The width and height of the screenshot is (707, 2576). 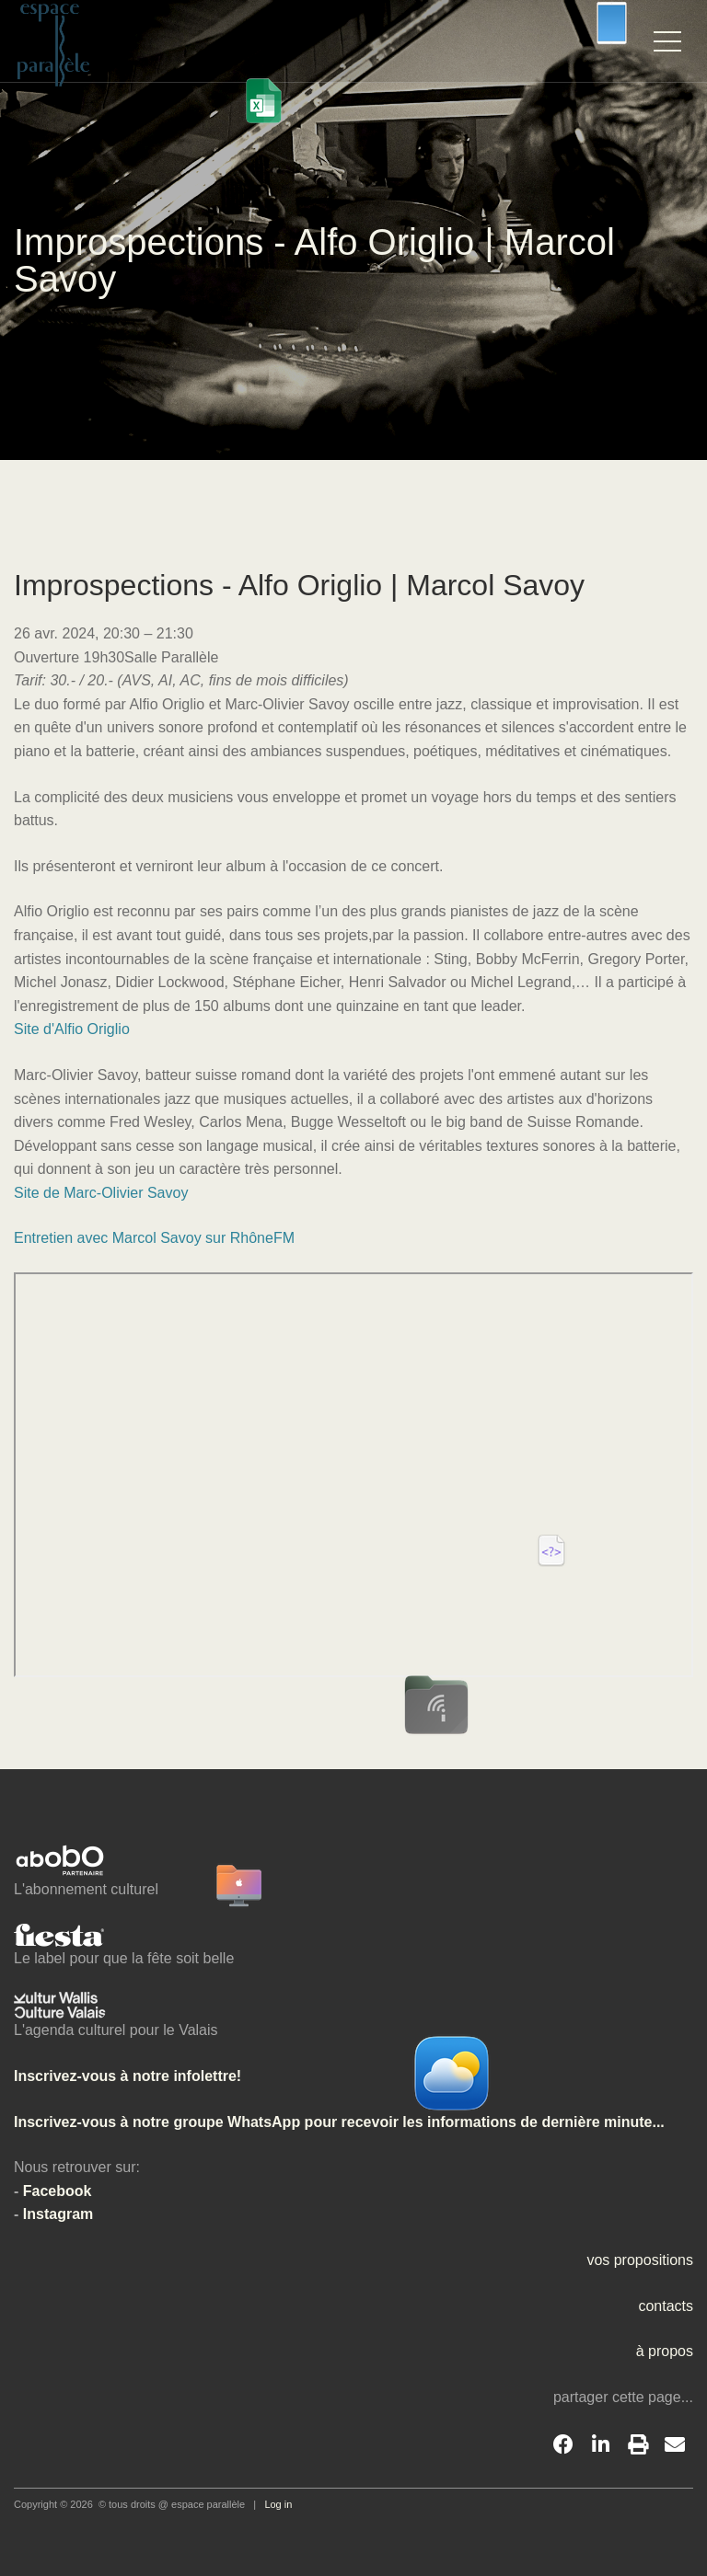 What do you see at coordinates (551, 1550) in the screenshot?
I see `open a php source code file` at bounding box center [551, 1550].